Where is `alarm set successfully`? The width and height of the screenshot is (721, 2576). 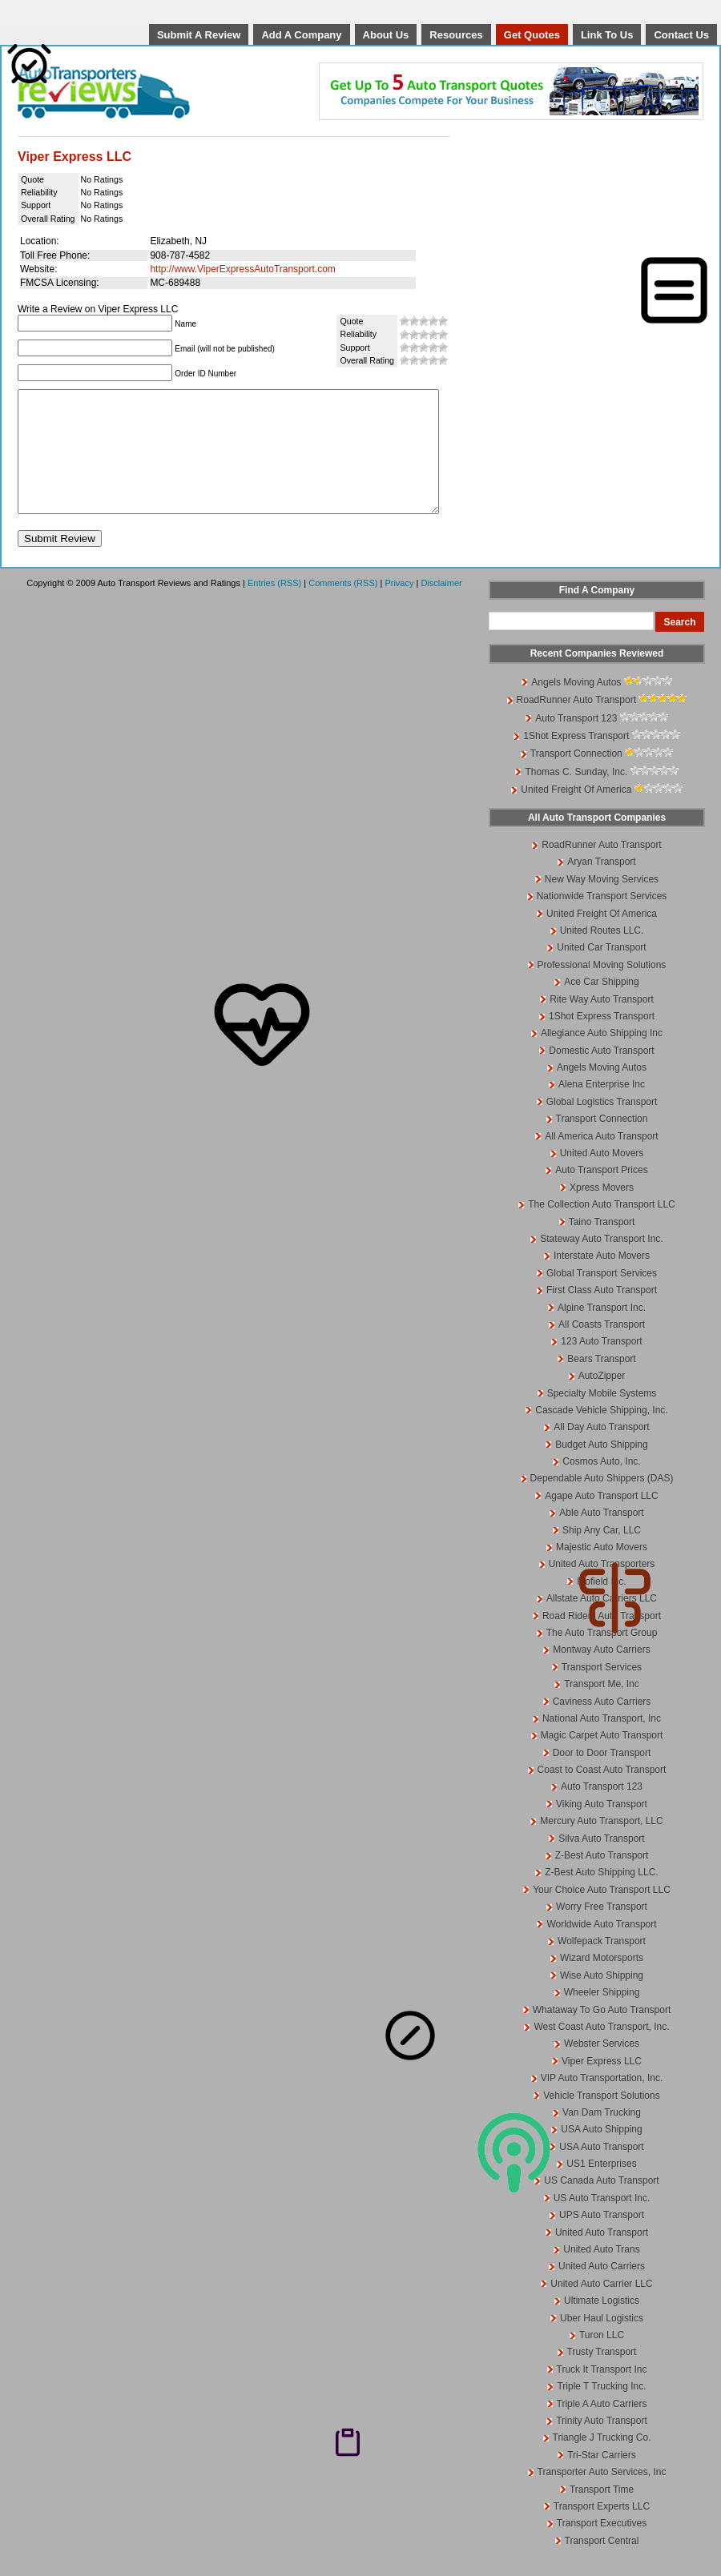 alarm set successfully is located at coordinates (29, 63).